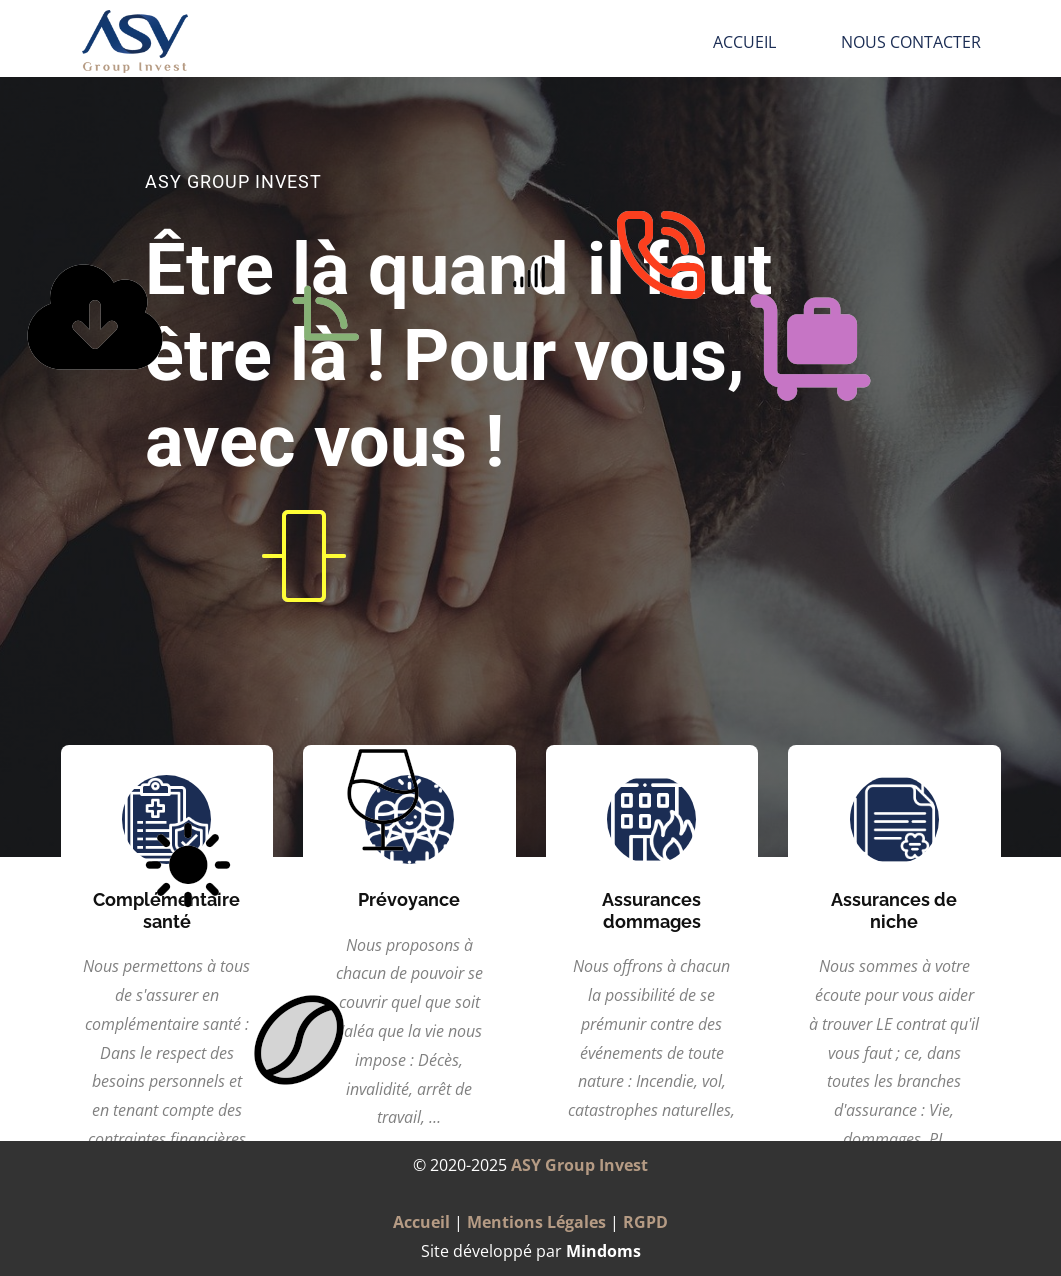 This screenshot has width=1061, height=1276. What do you see at coordinates (299, 1040) in the screenshot?
I see `access coffee shop or café locations` at bounding box center [299, 1040].